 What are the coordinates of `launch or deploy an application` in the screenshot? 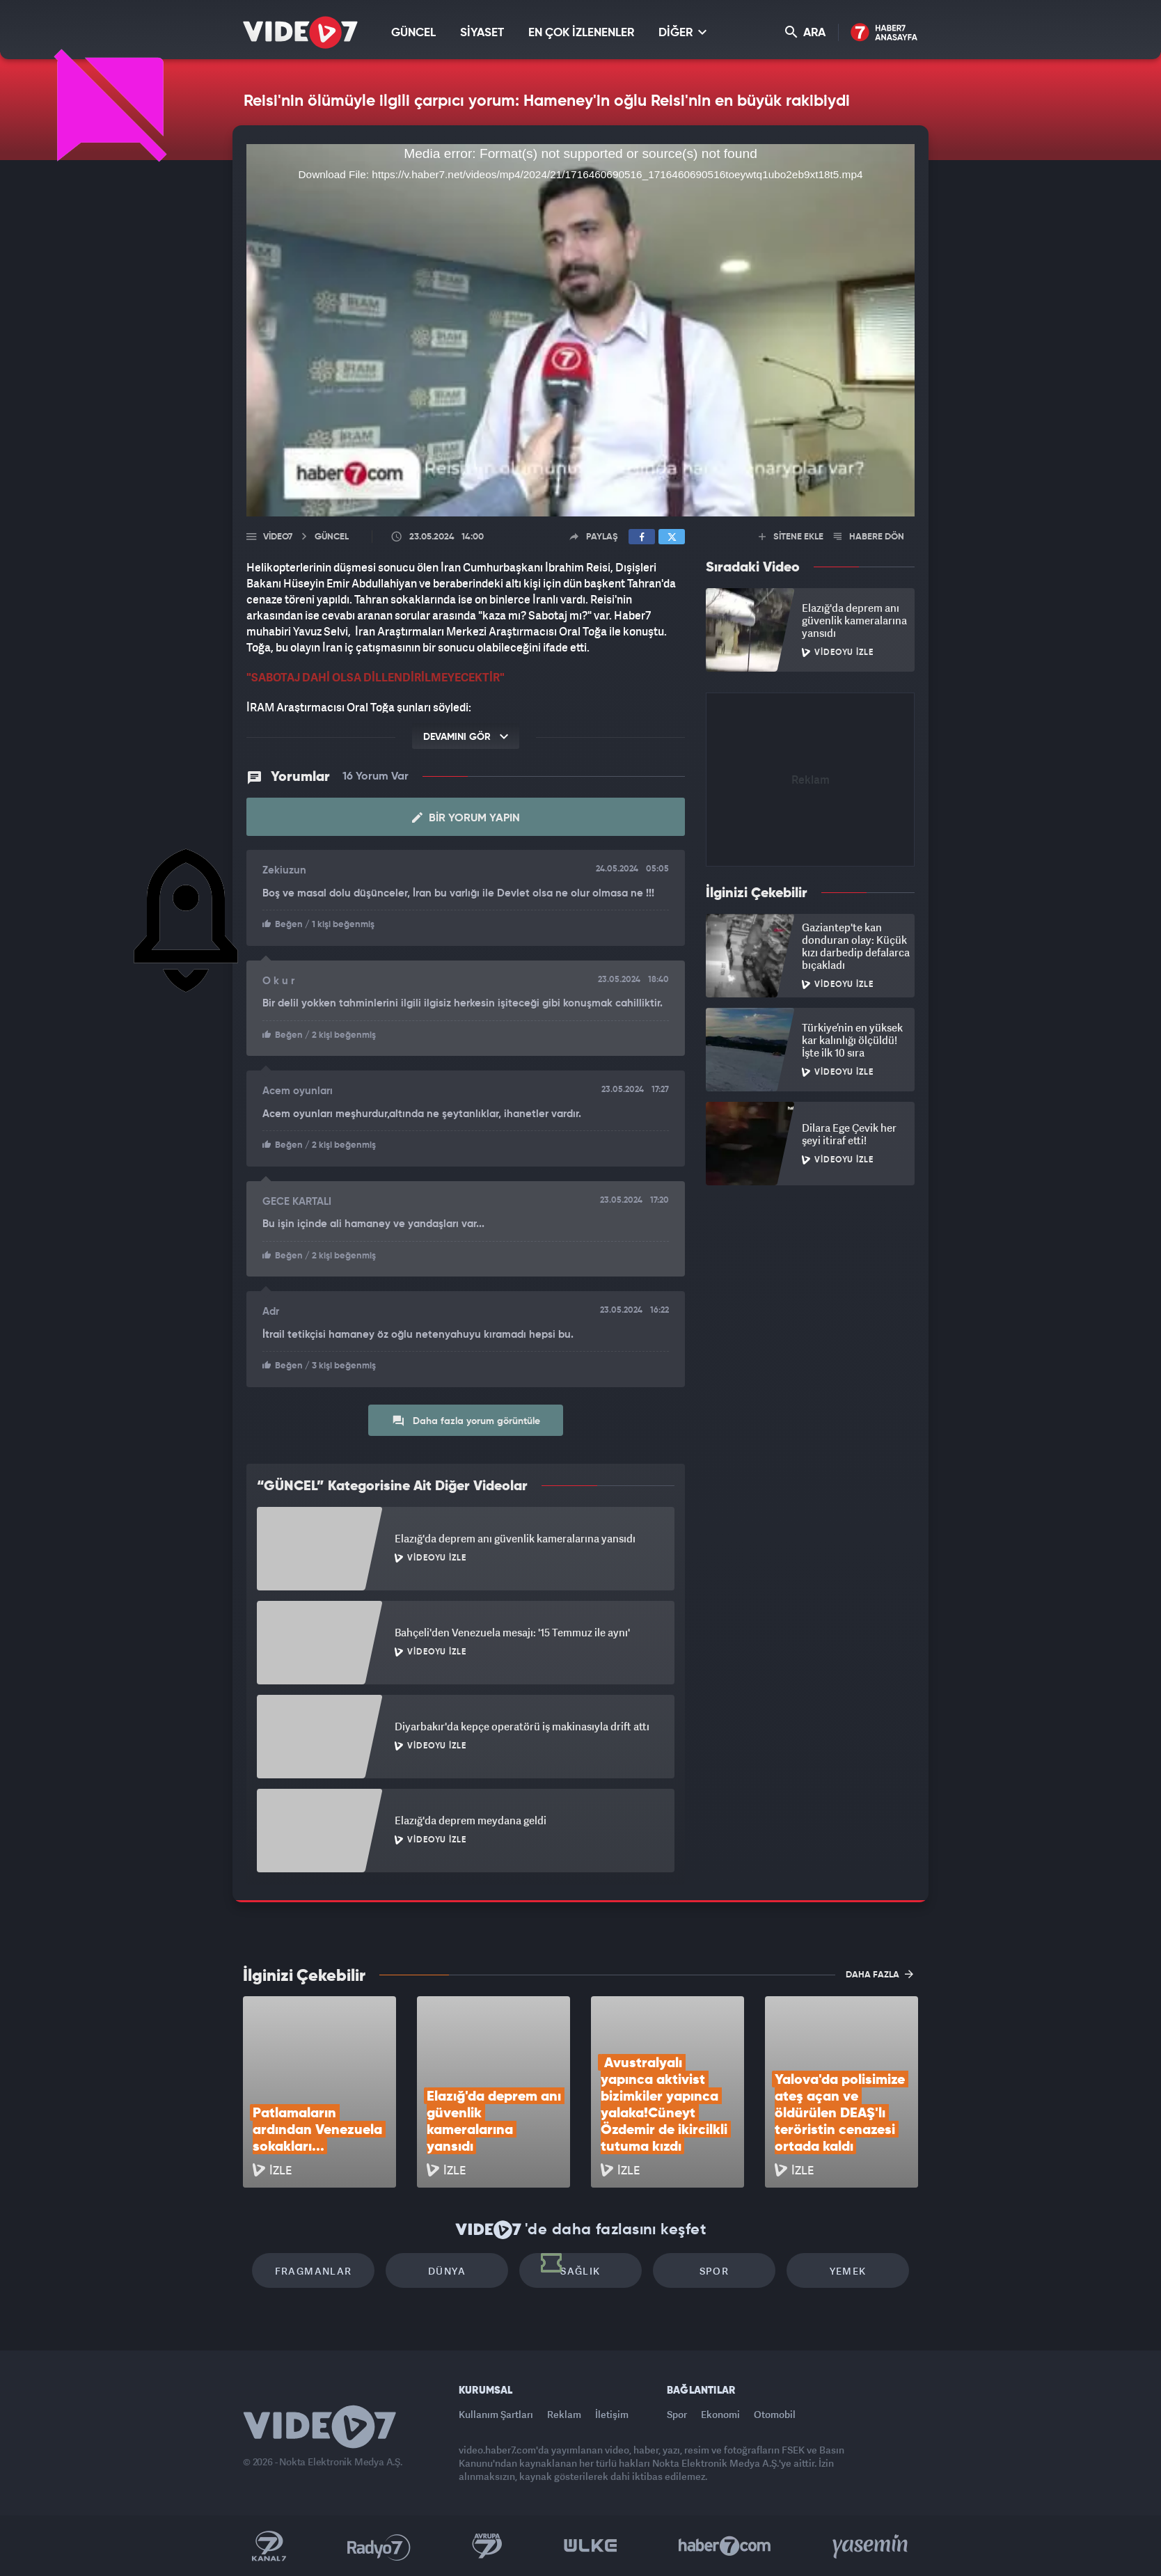 It's located at (186, 917).